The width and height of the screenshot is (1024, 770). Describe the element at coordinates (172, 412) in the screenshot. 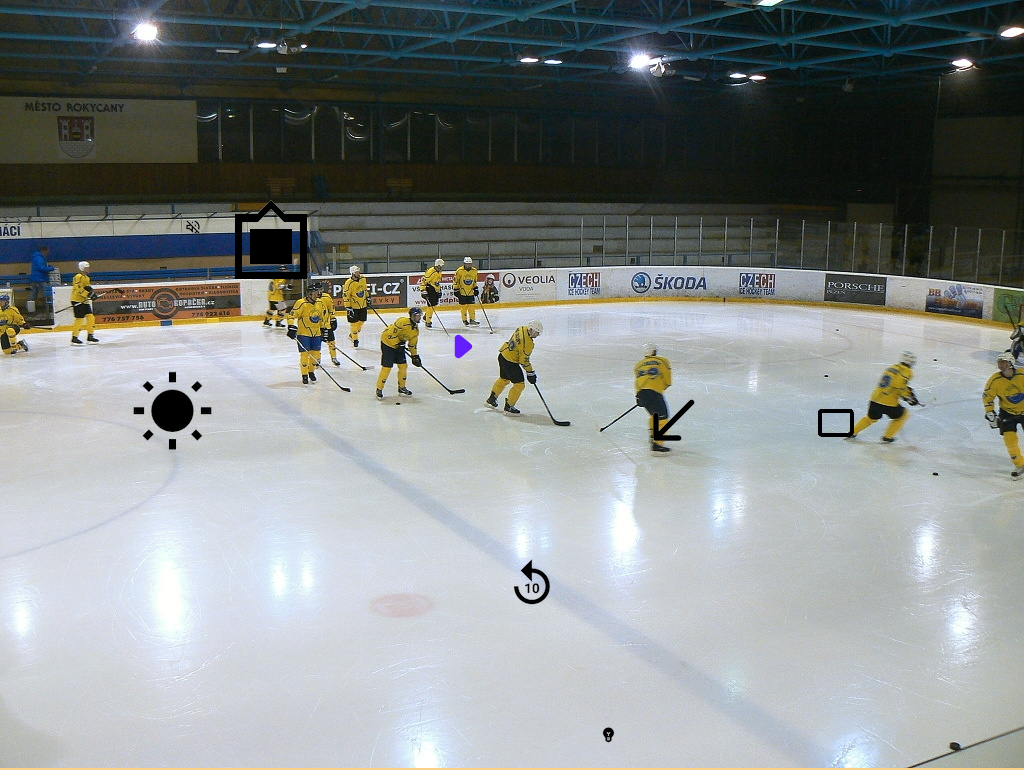

I see `toggle light mode or bright display` at that location.